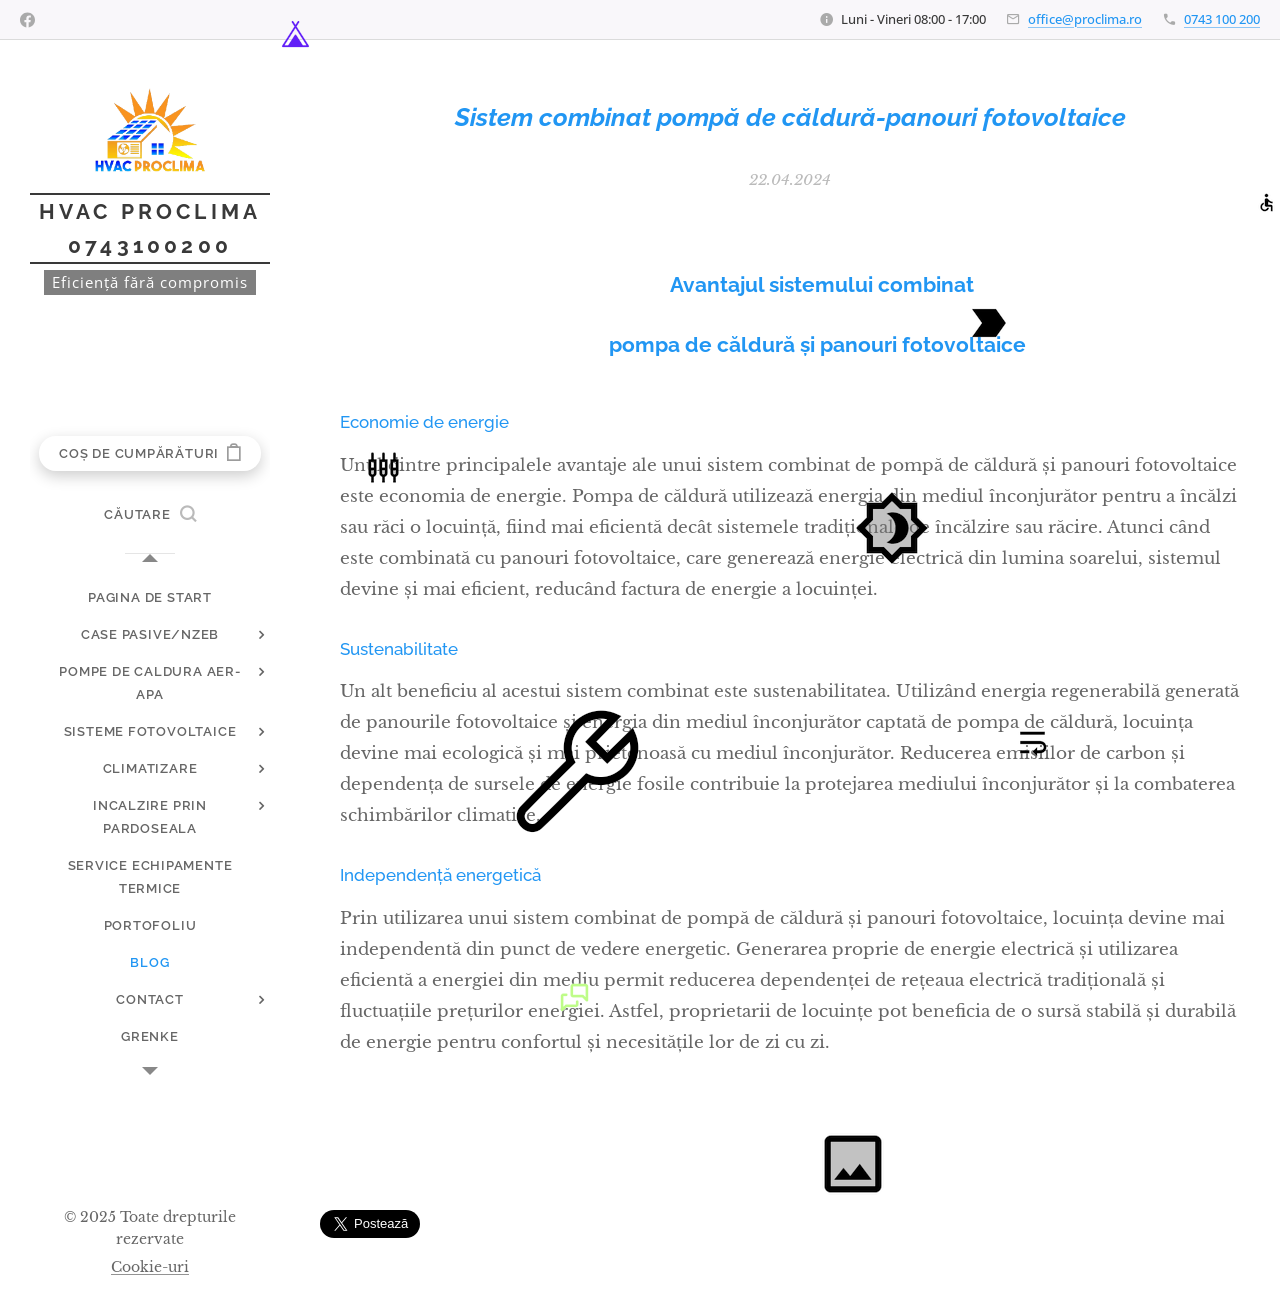 This screenshot has width=1280, height=1298. What do you see at coordinates (988, 323) in the screenshot?
I see `mark message as important` at bounding box center [988, 323].